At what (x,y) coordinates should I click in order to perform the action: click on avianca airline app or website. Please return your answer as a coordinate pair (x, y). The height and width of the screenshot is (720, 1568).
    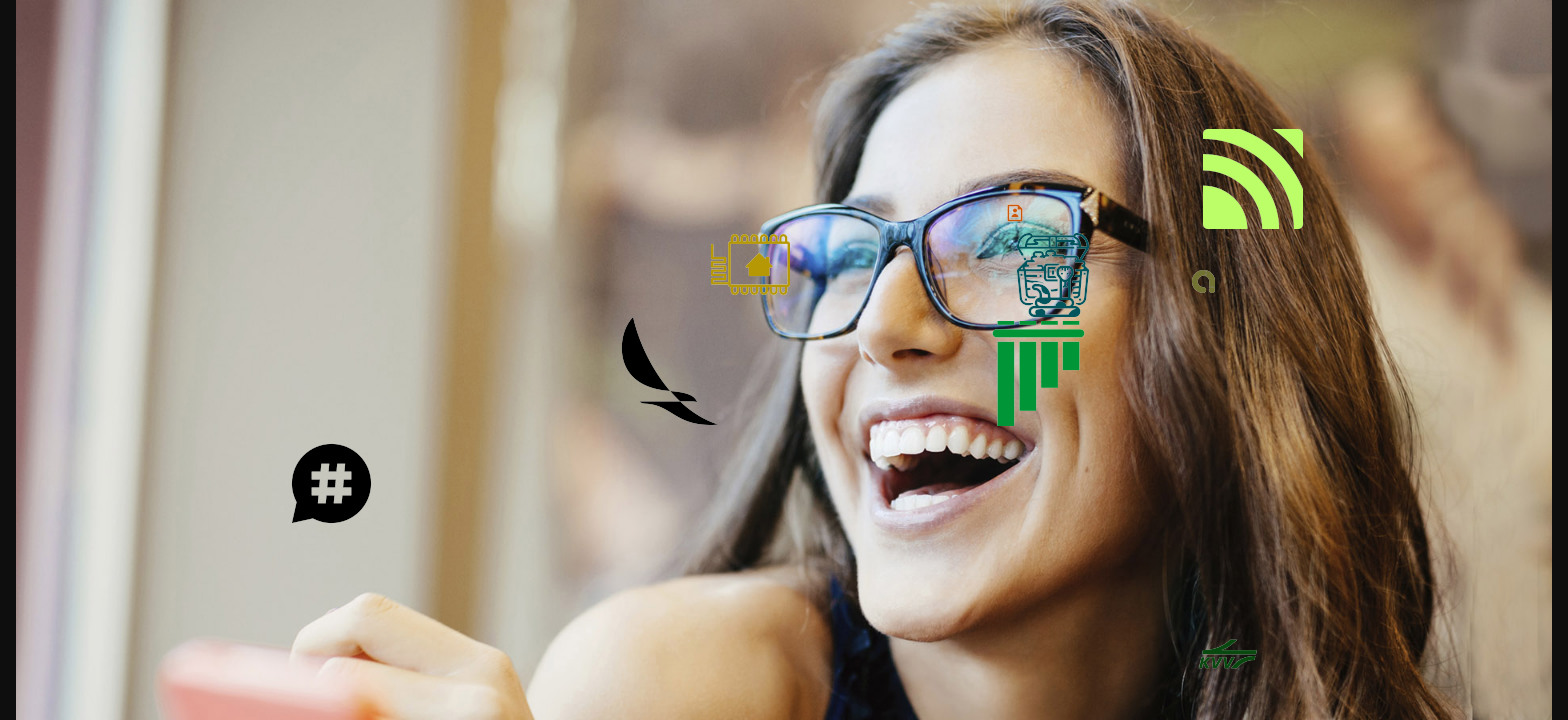
    Looking at the image, I should click on (670, 371).